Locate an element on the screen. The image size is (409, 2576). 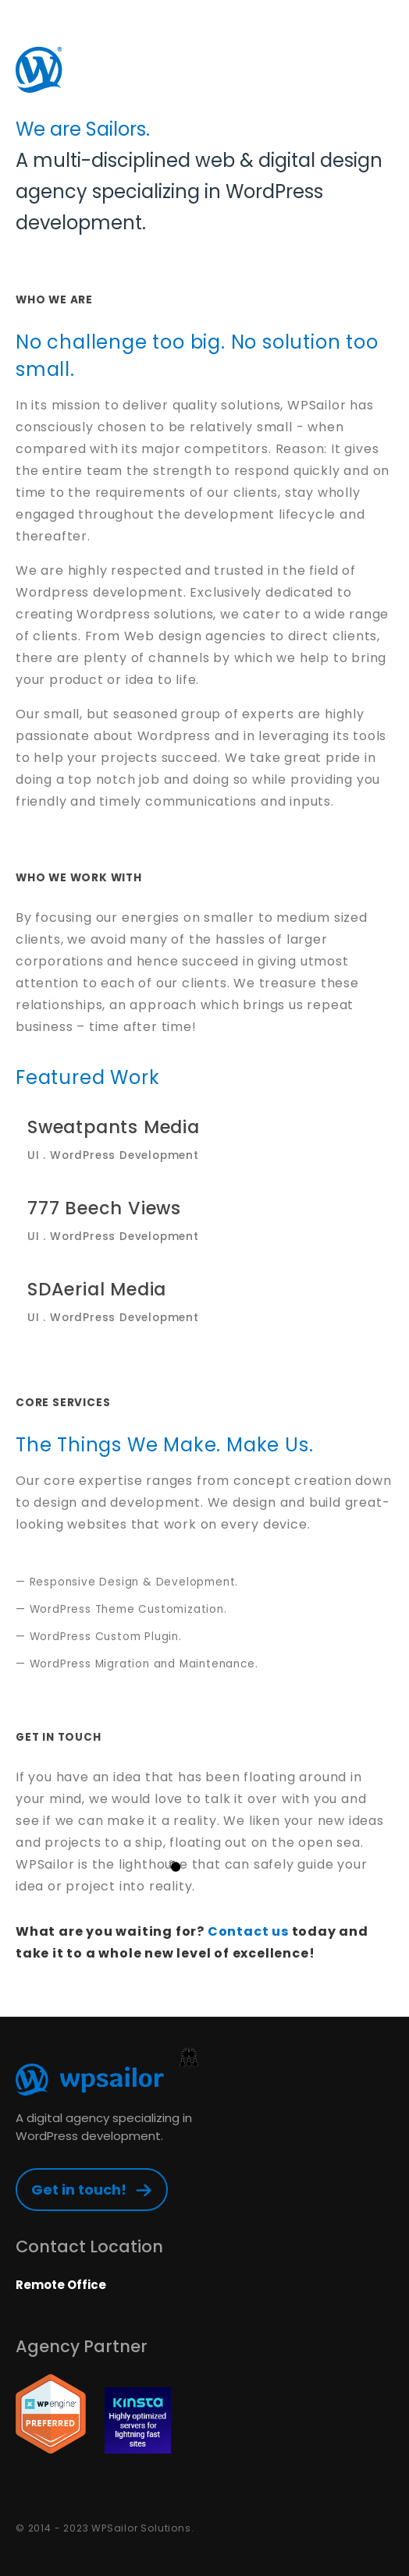
an inactive or disarmed bomb item is located at coordinates (174, 1866).